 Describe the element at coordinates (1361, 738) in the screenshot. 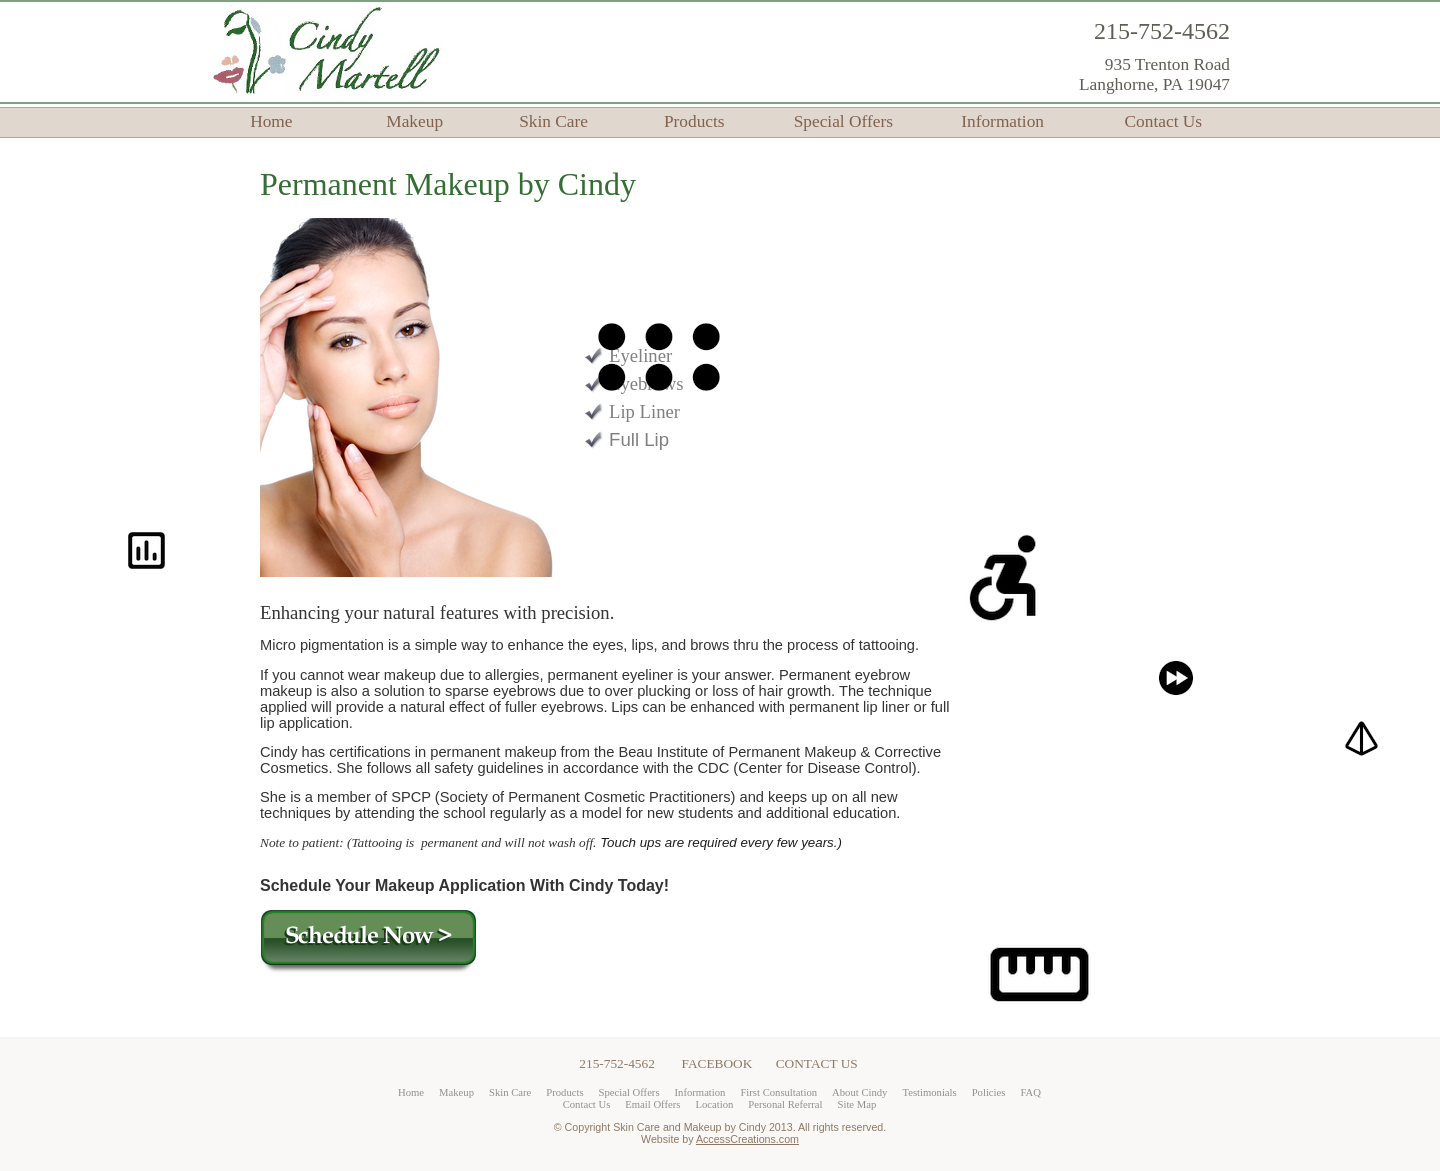

I see `view 3D model or object` at that location.